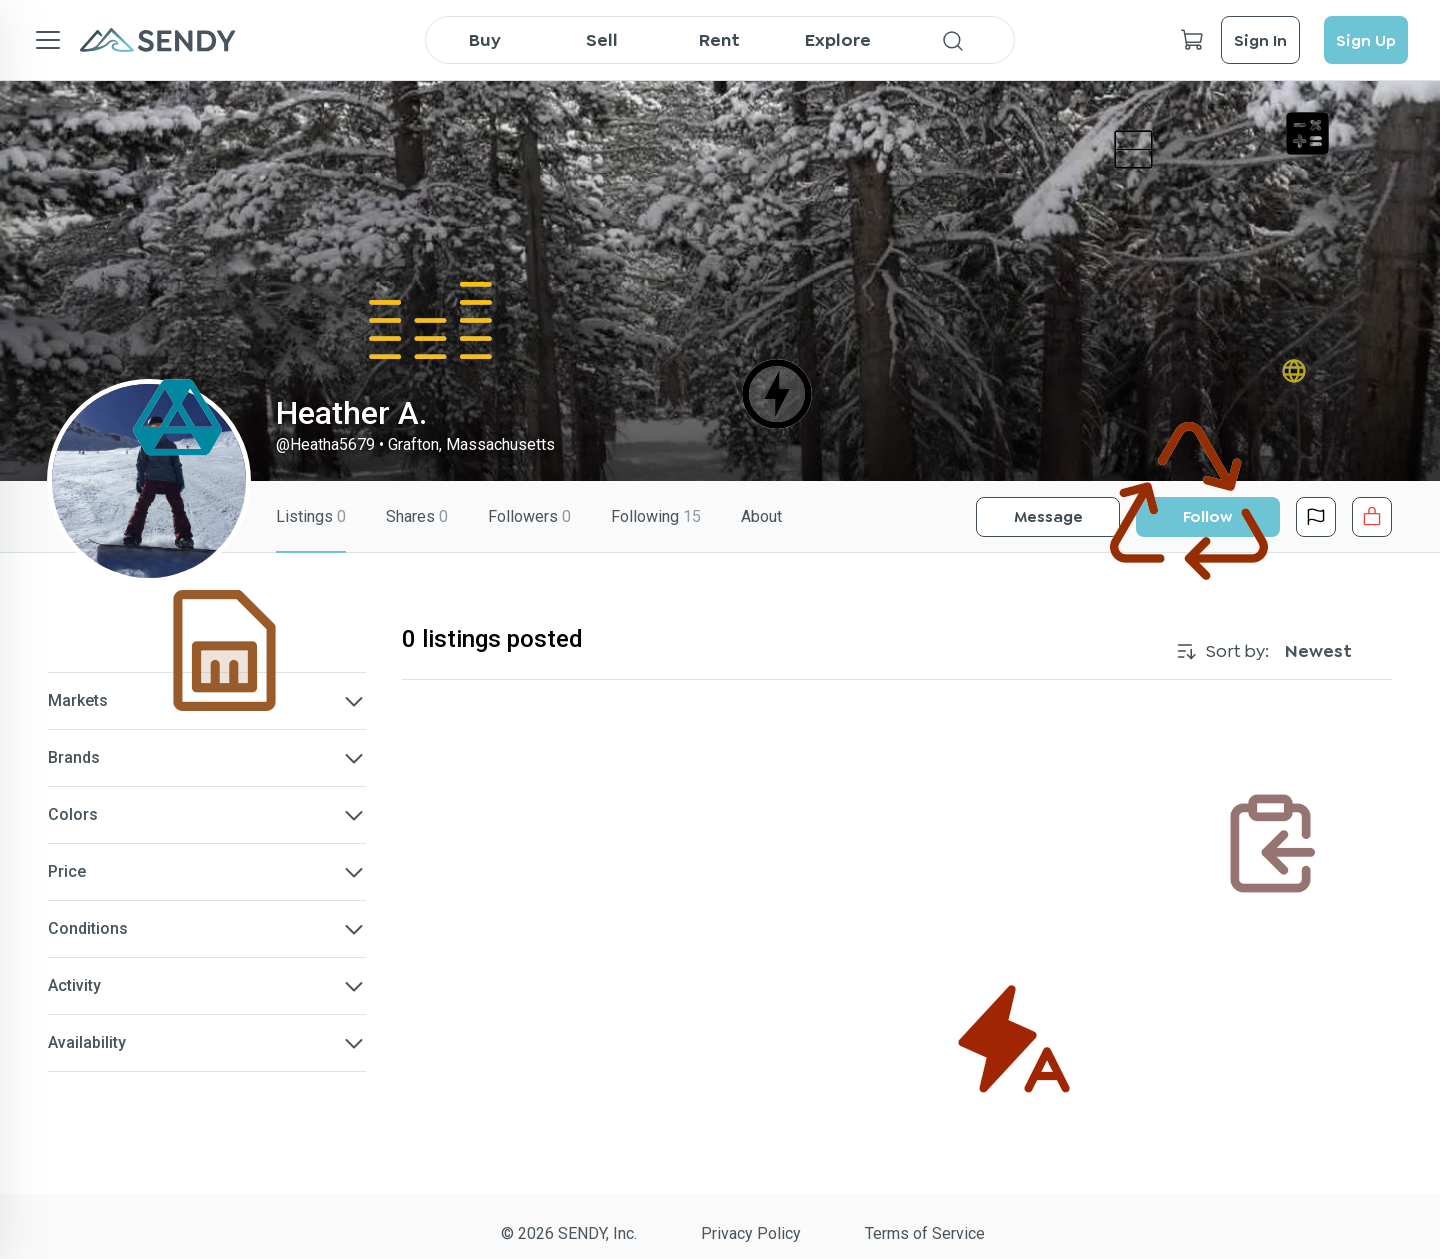 This screenshot has height=1259, width=1440. Describe the element at coordinates (430, 320) in the screenshot. I see `adjust audio equalizer settings` at that location.